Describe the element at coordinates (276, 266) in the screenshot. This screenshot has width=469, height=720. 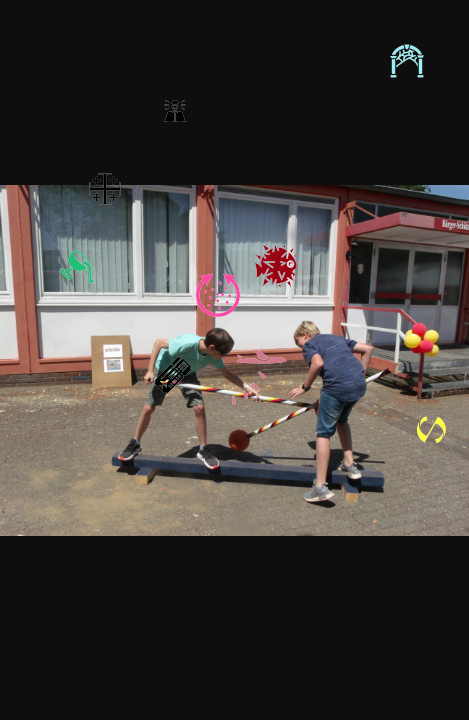
I see `select porcupinefish or blowfish character` at that location.